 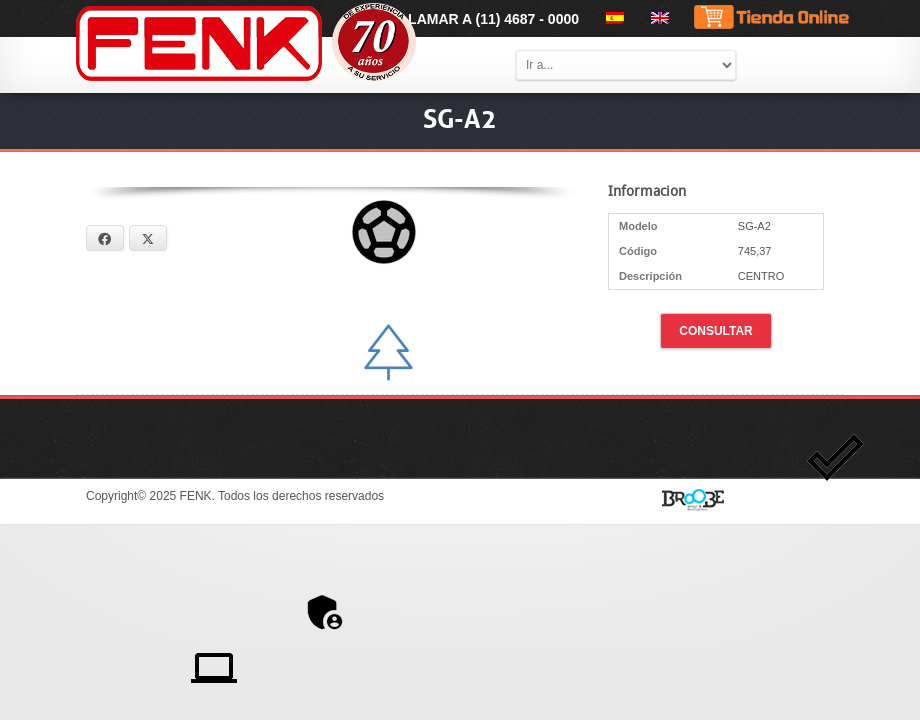 I want to click on access nature or outdoor-related content, so click(x=388, y=352).